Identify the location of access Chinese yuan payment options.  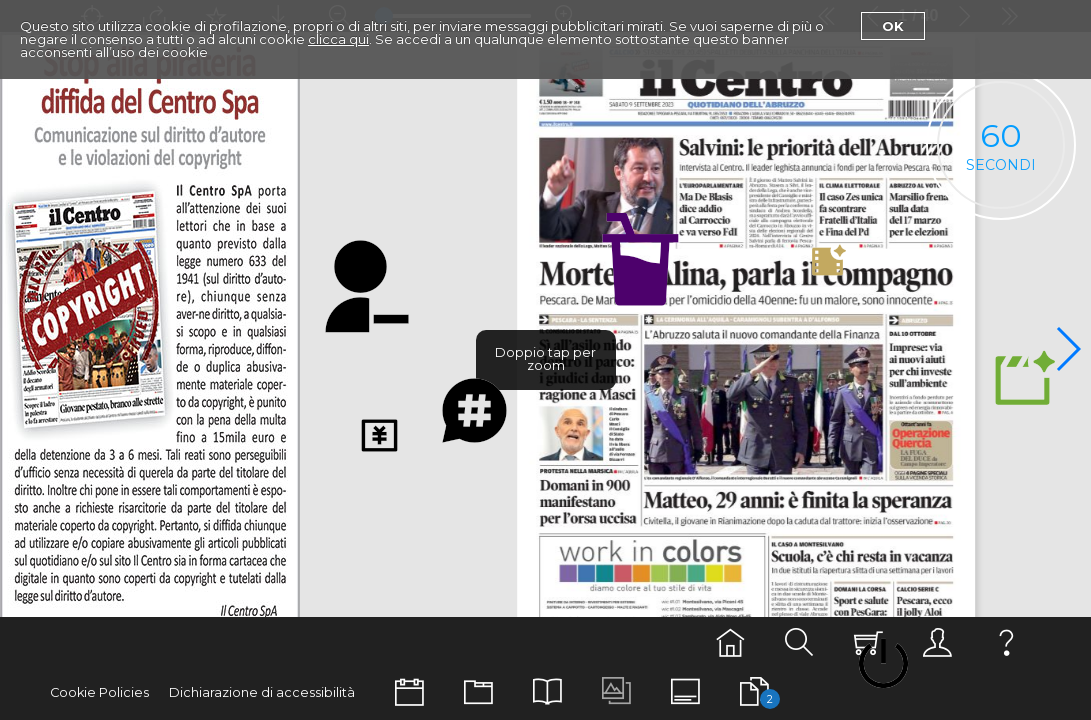
(379, 435).